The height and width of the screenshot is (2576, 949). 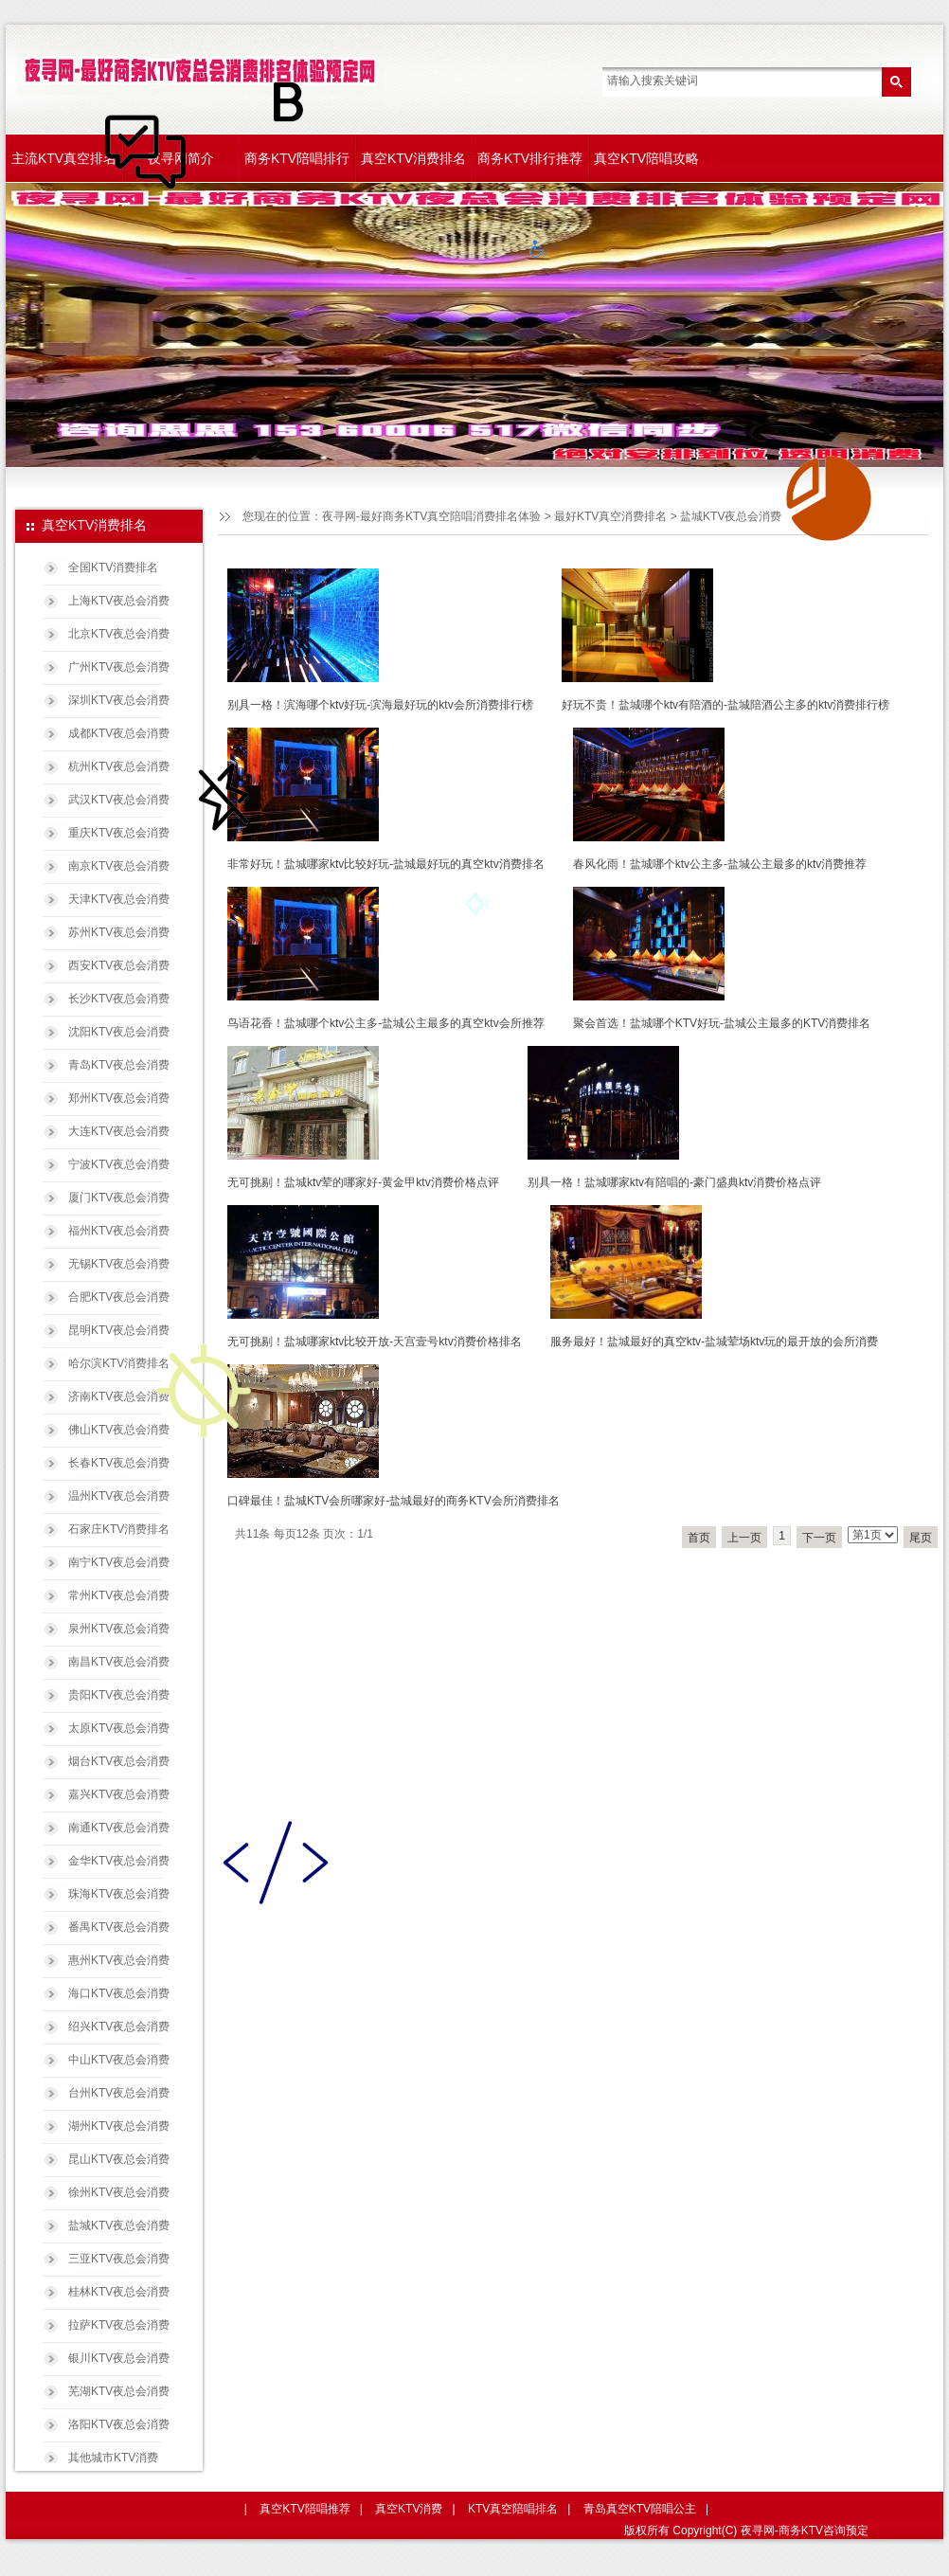 I want to click on view analytics breakdown, so click(x=829, y=498).